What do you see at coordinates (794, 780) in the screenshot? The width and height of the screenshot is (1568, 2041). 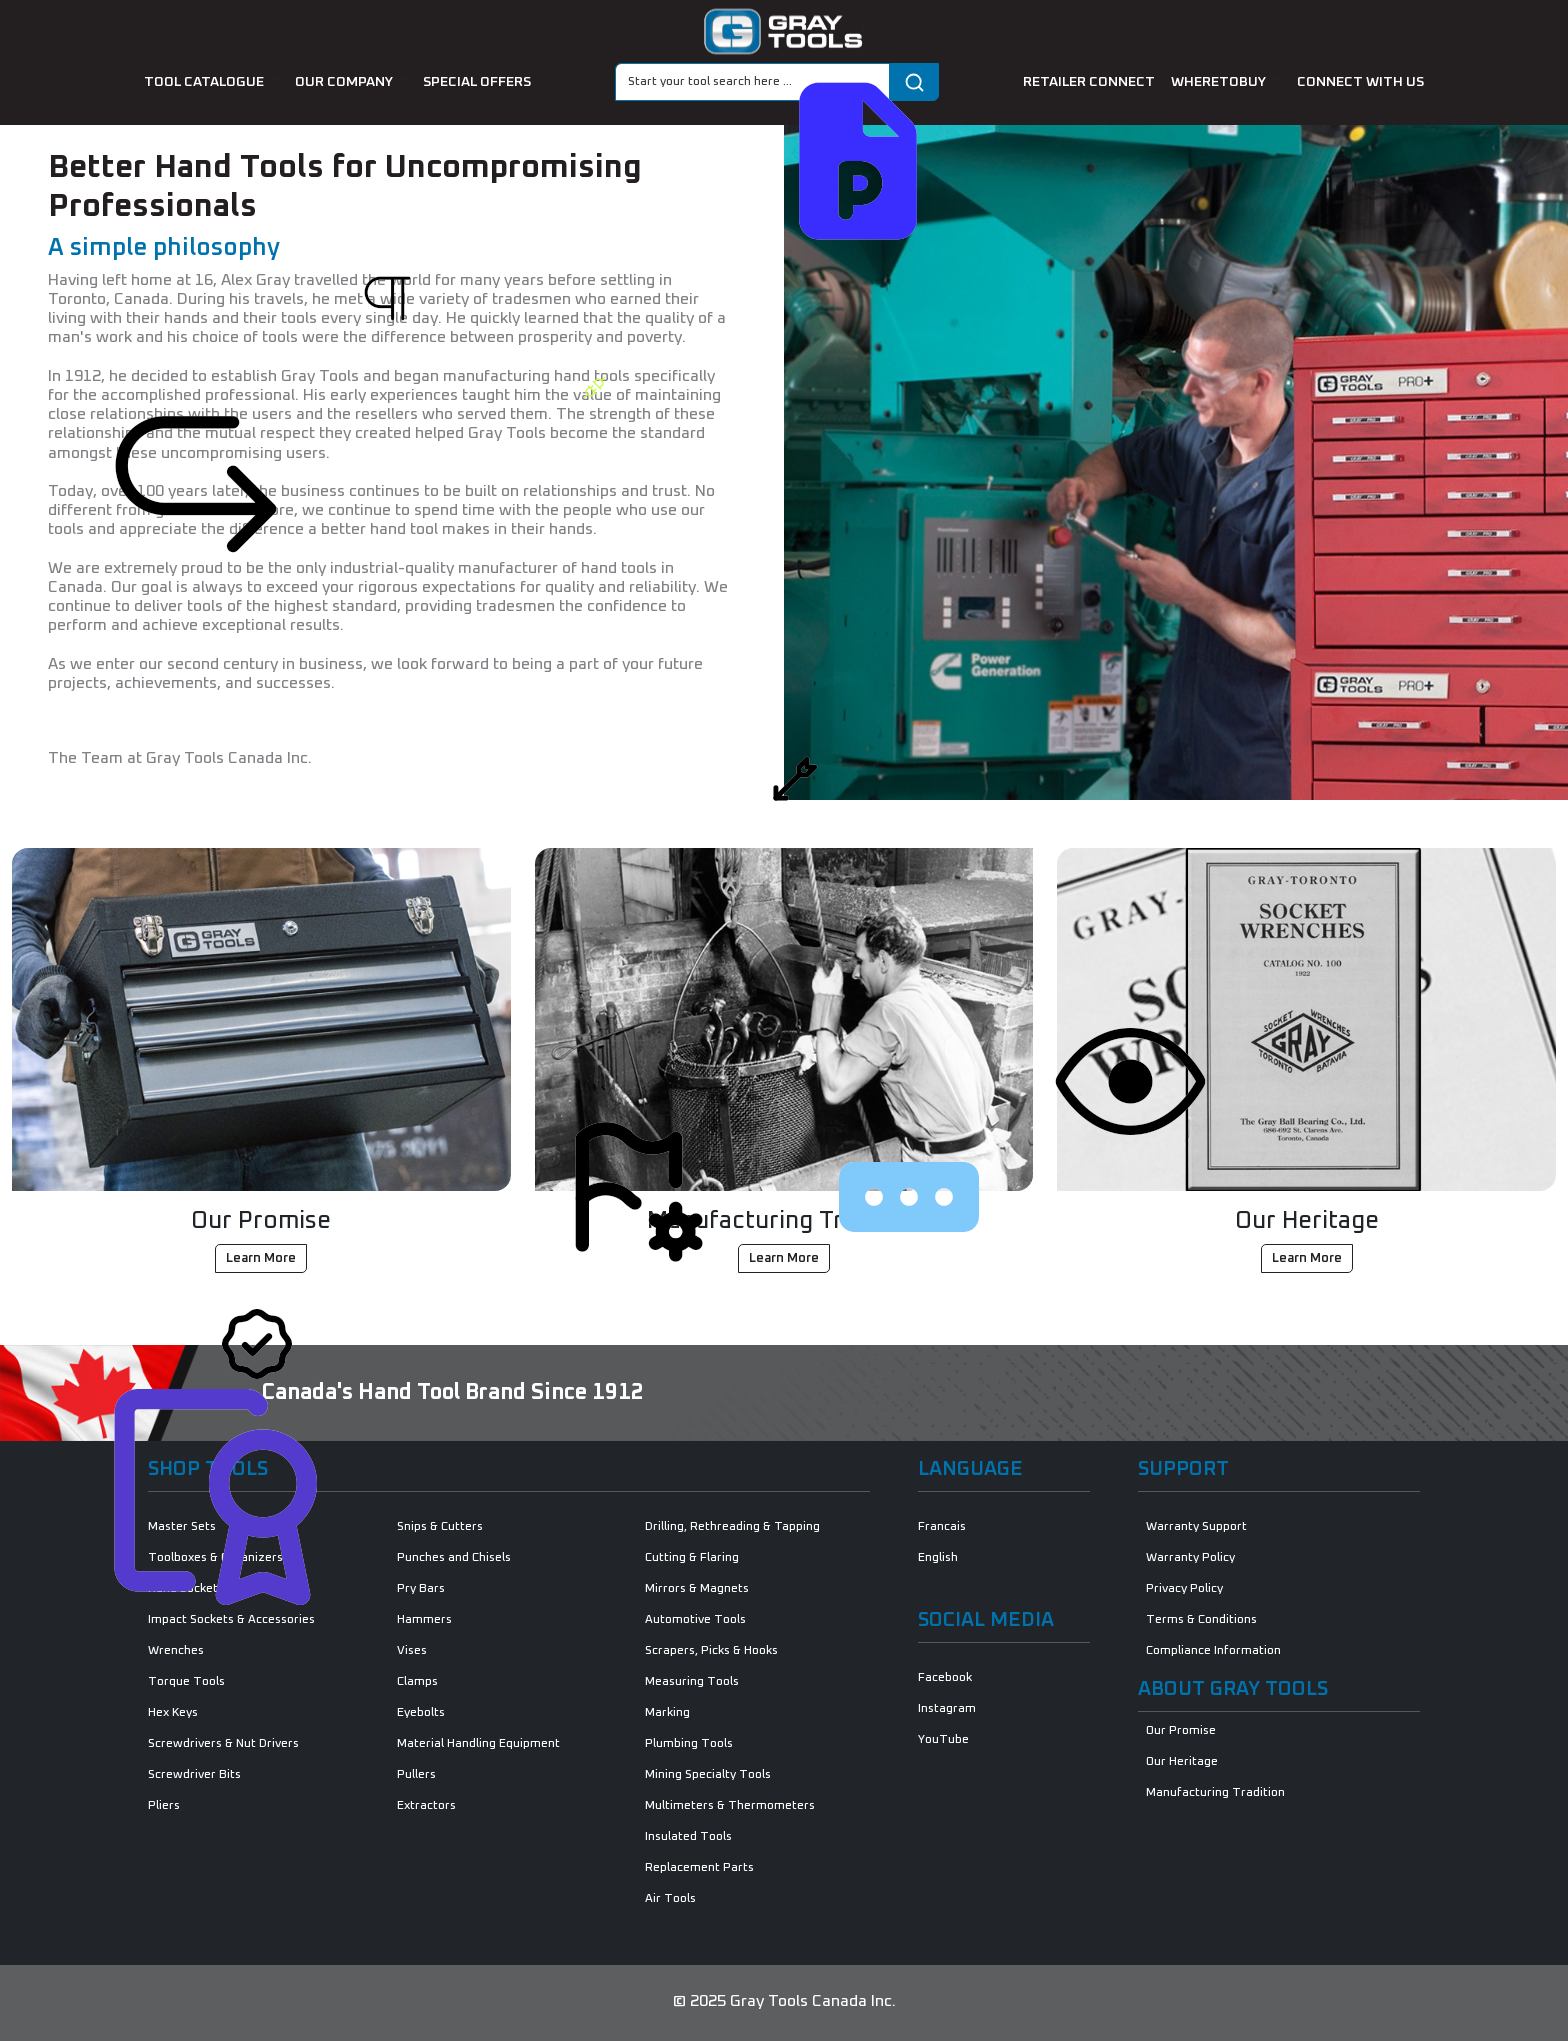 I see `indicates archery or target shooting activity` at bounding box center [794, 780].